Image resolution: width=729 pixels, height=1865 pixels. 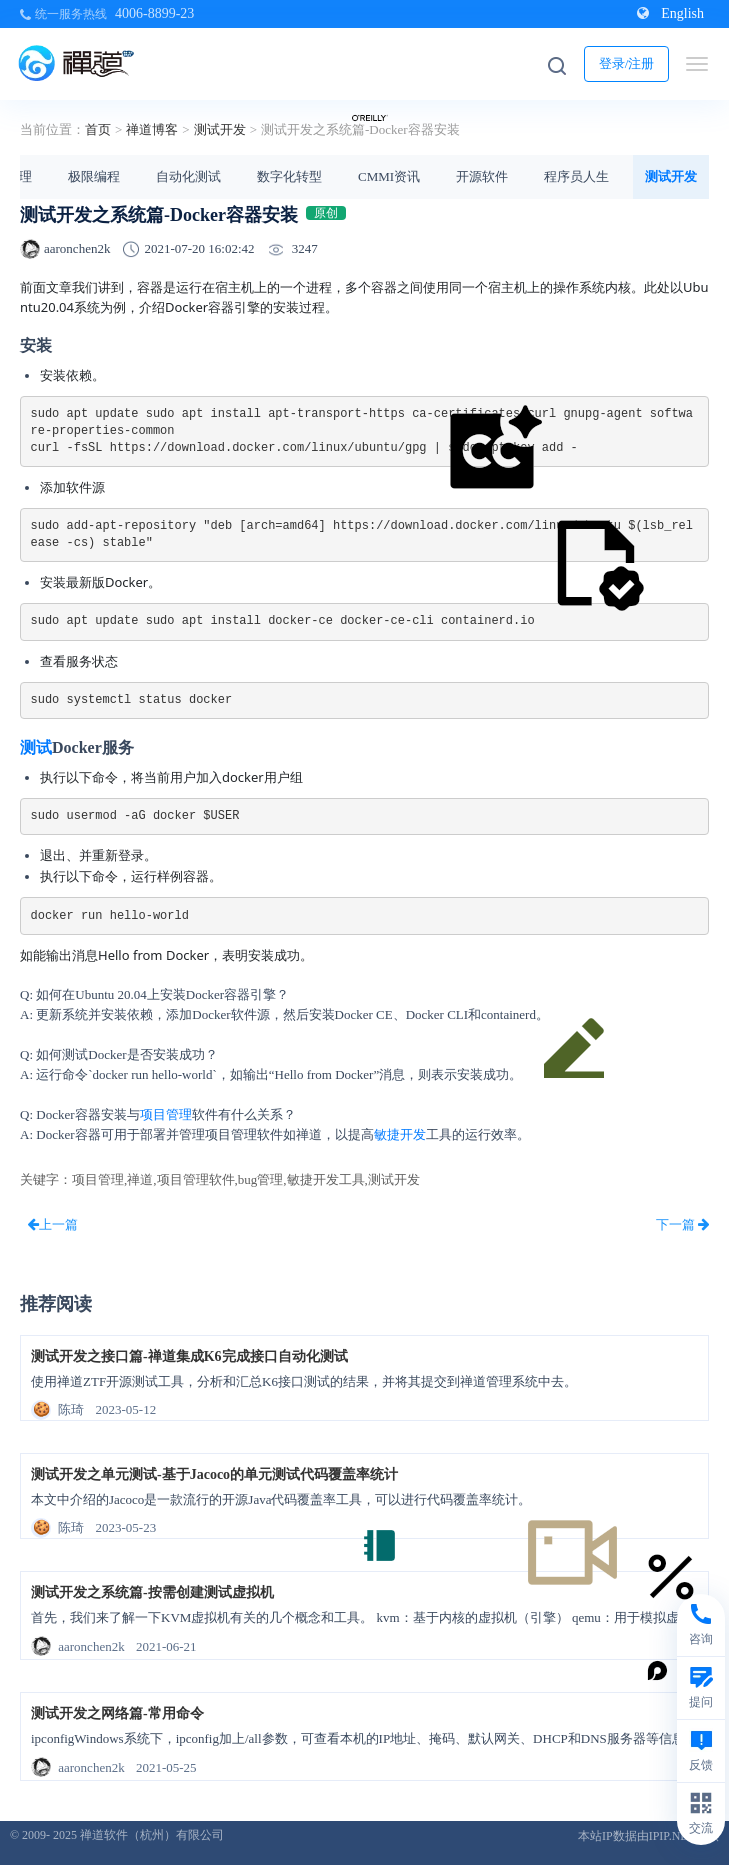 I want to click on start recording a video, so click(x=572, y=1552).